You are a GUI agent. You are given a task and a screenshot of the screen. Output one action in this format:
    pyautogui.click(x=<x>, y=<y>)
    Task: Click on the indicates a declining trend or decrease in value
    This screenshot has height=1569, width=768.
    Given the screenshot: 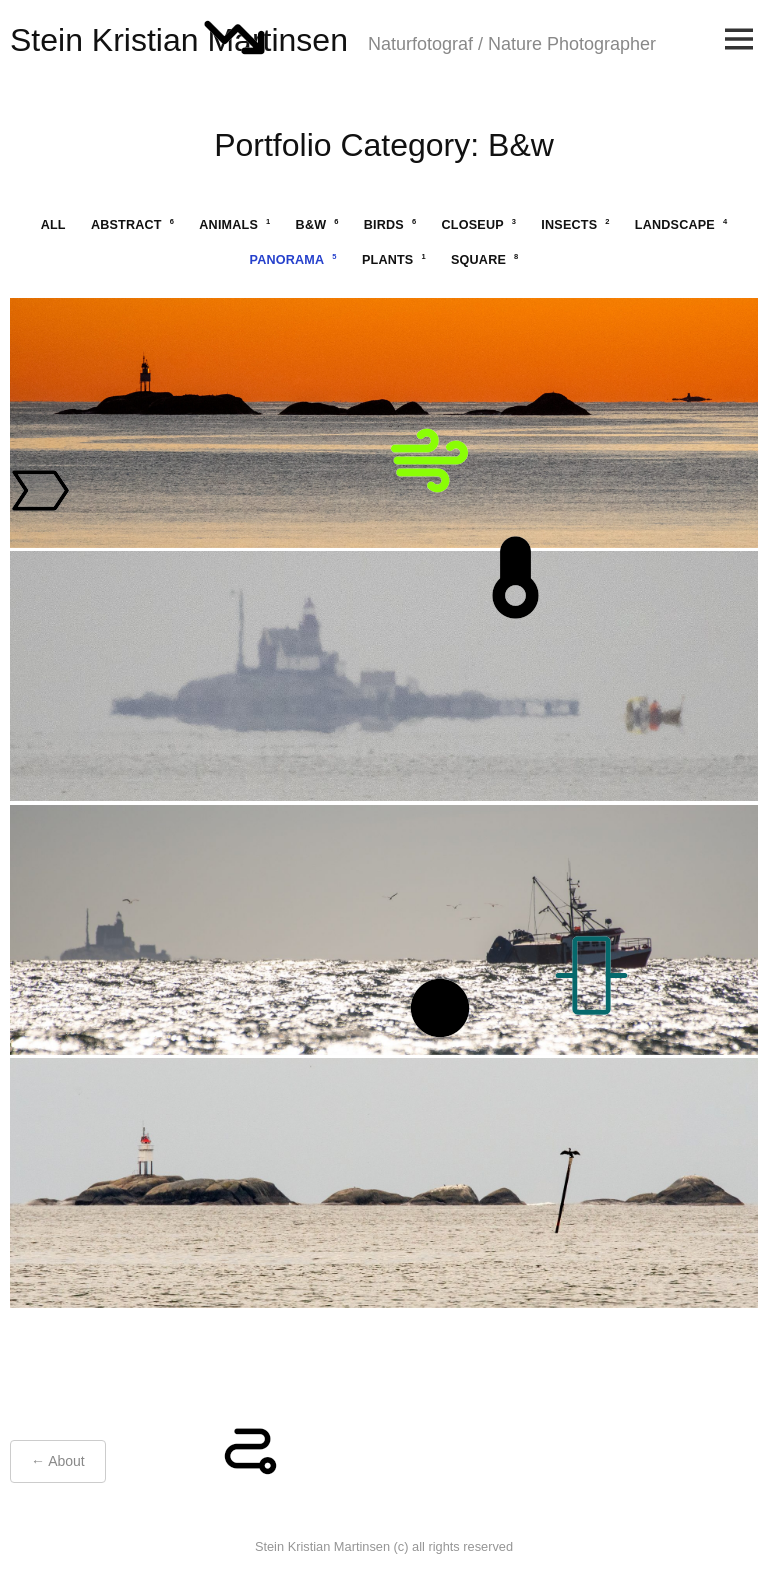 What is the action you would take?
    pyautogui.click(x=234, y=37)
    